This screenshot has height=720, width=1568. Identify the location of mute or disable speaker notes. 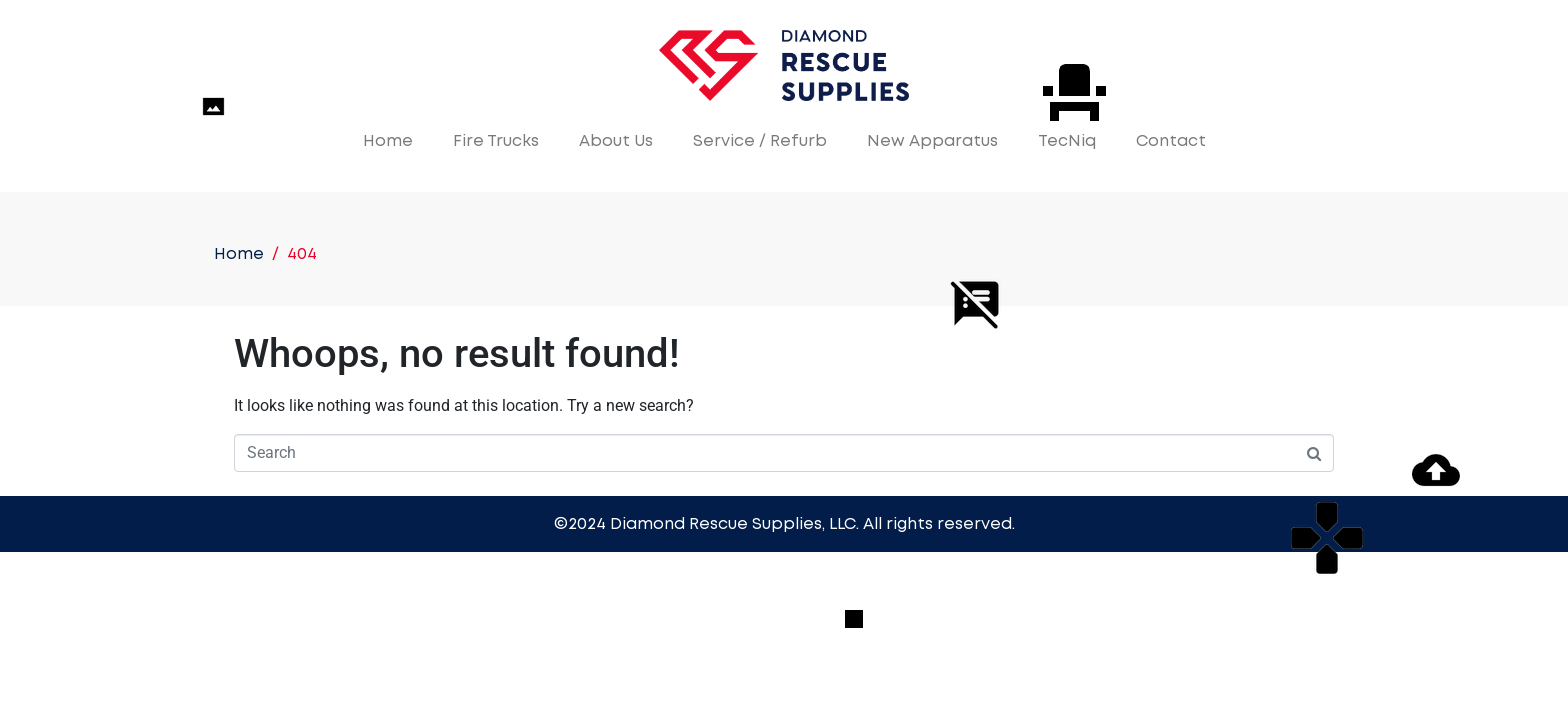
(976, 303).